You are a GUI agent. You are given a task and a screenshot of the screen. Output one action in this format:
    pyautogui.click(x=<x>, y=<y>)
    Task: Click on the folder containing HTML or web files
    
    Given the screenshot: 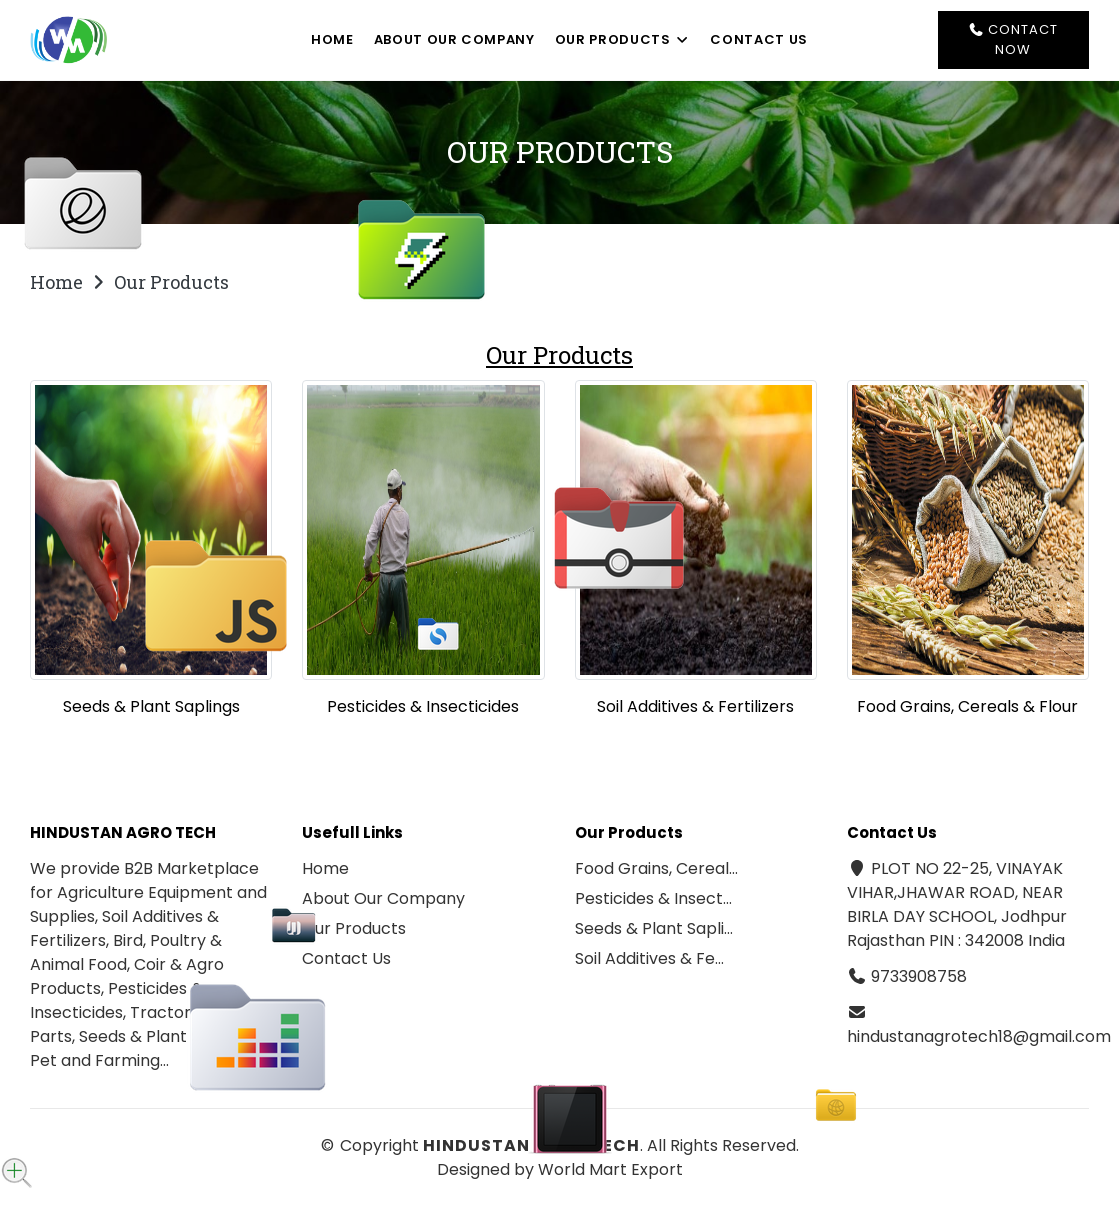 What is the action you would take?
    pyautogui.click(x=836, y=1105)
    